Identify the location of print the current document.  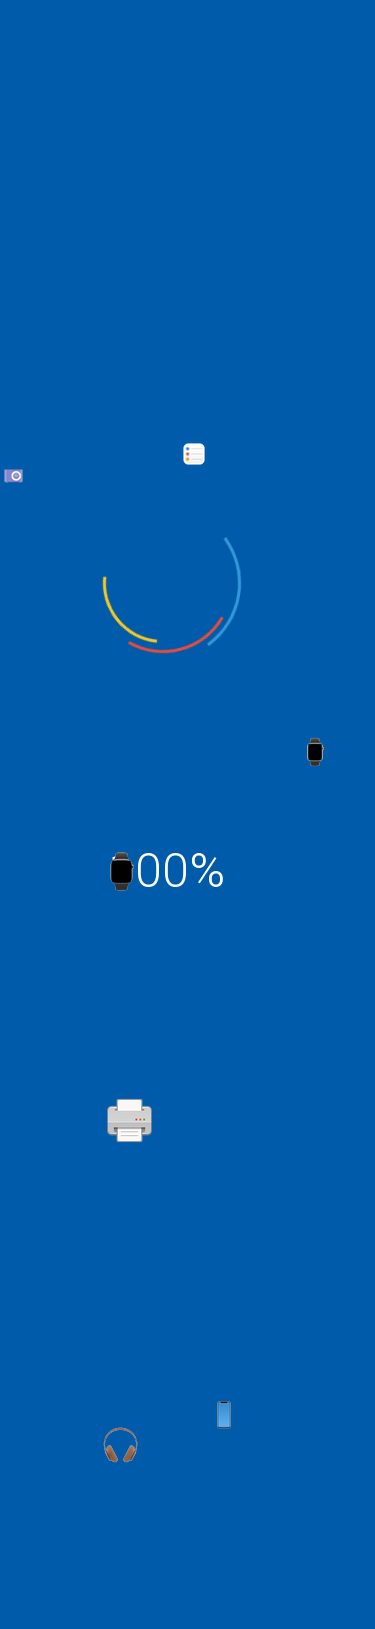
(129, 1120).